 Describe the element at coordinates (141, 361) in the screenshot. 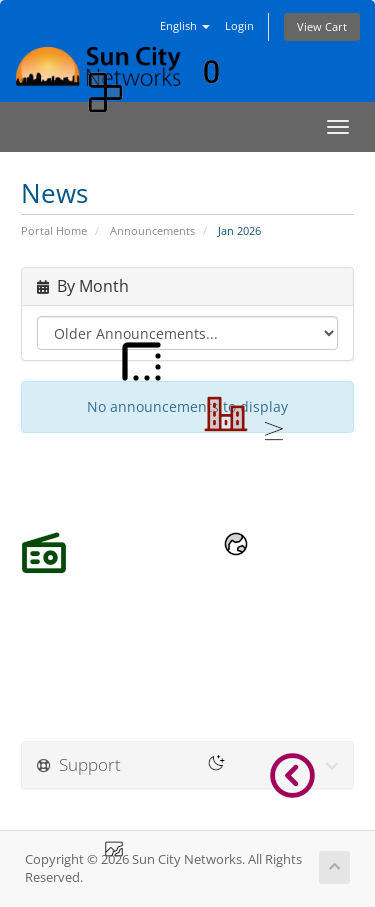

I see `select border style for an element` at that location.